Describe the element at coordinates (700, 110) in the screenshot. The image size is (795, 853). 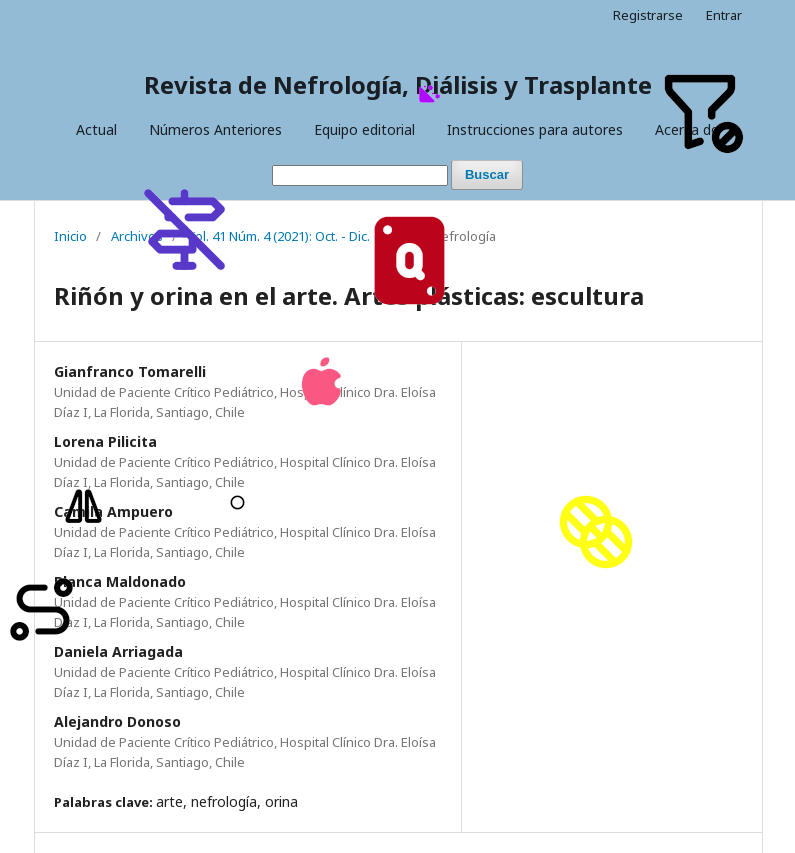
I see `clear all active filters` at that location.